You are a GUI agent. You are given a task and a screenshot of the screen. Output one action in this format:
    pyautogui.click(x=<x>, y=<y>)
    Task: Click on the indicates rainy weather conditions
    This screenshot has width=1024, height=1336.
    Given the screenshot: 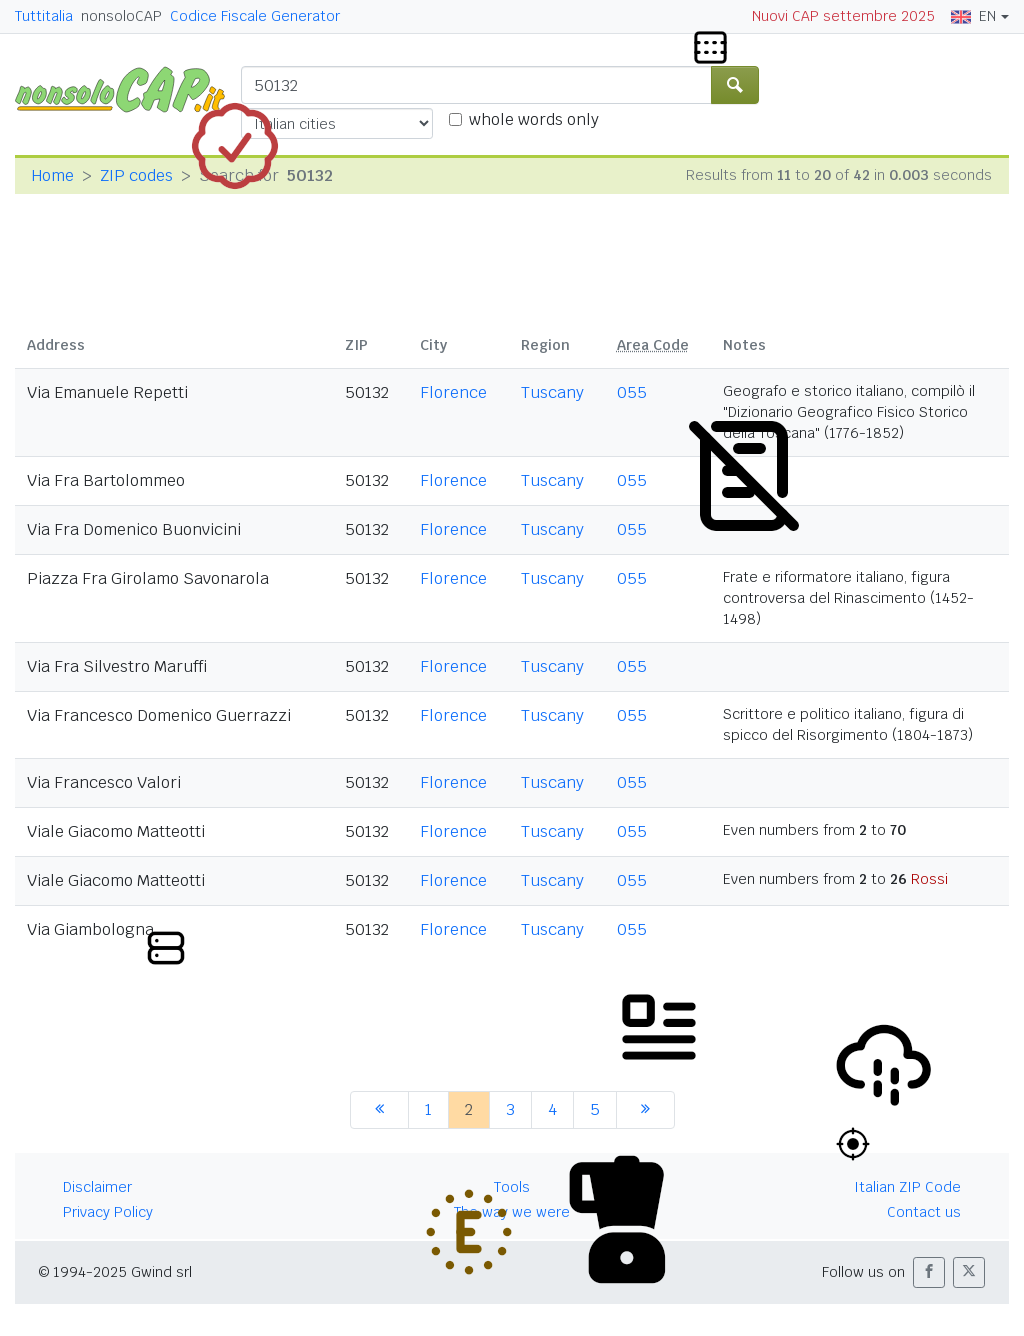 What is the action you would take?
    pyautogui.click(x=882, y=1059)
    